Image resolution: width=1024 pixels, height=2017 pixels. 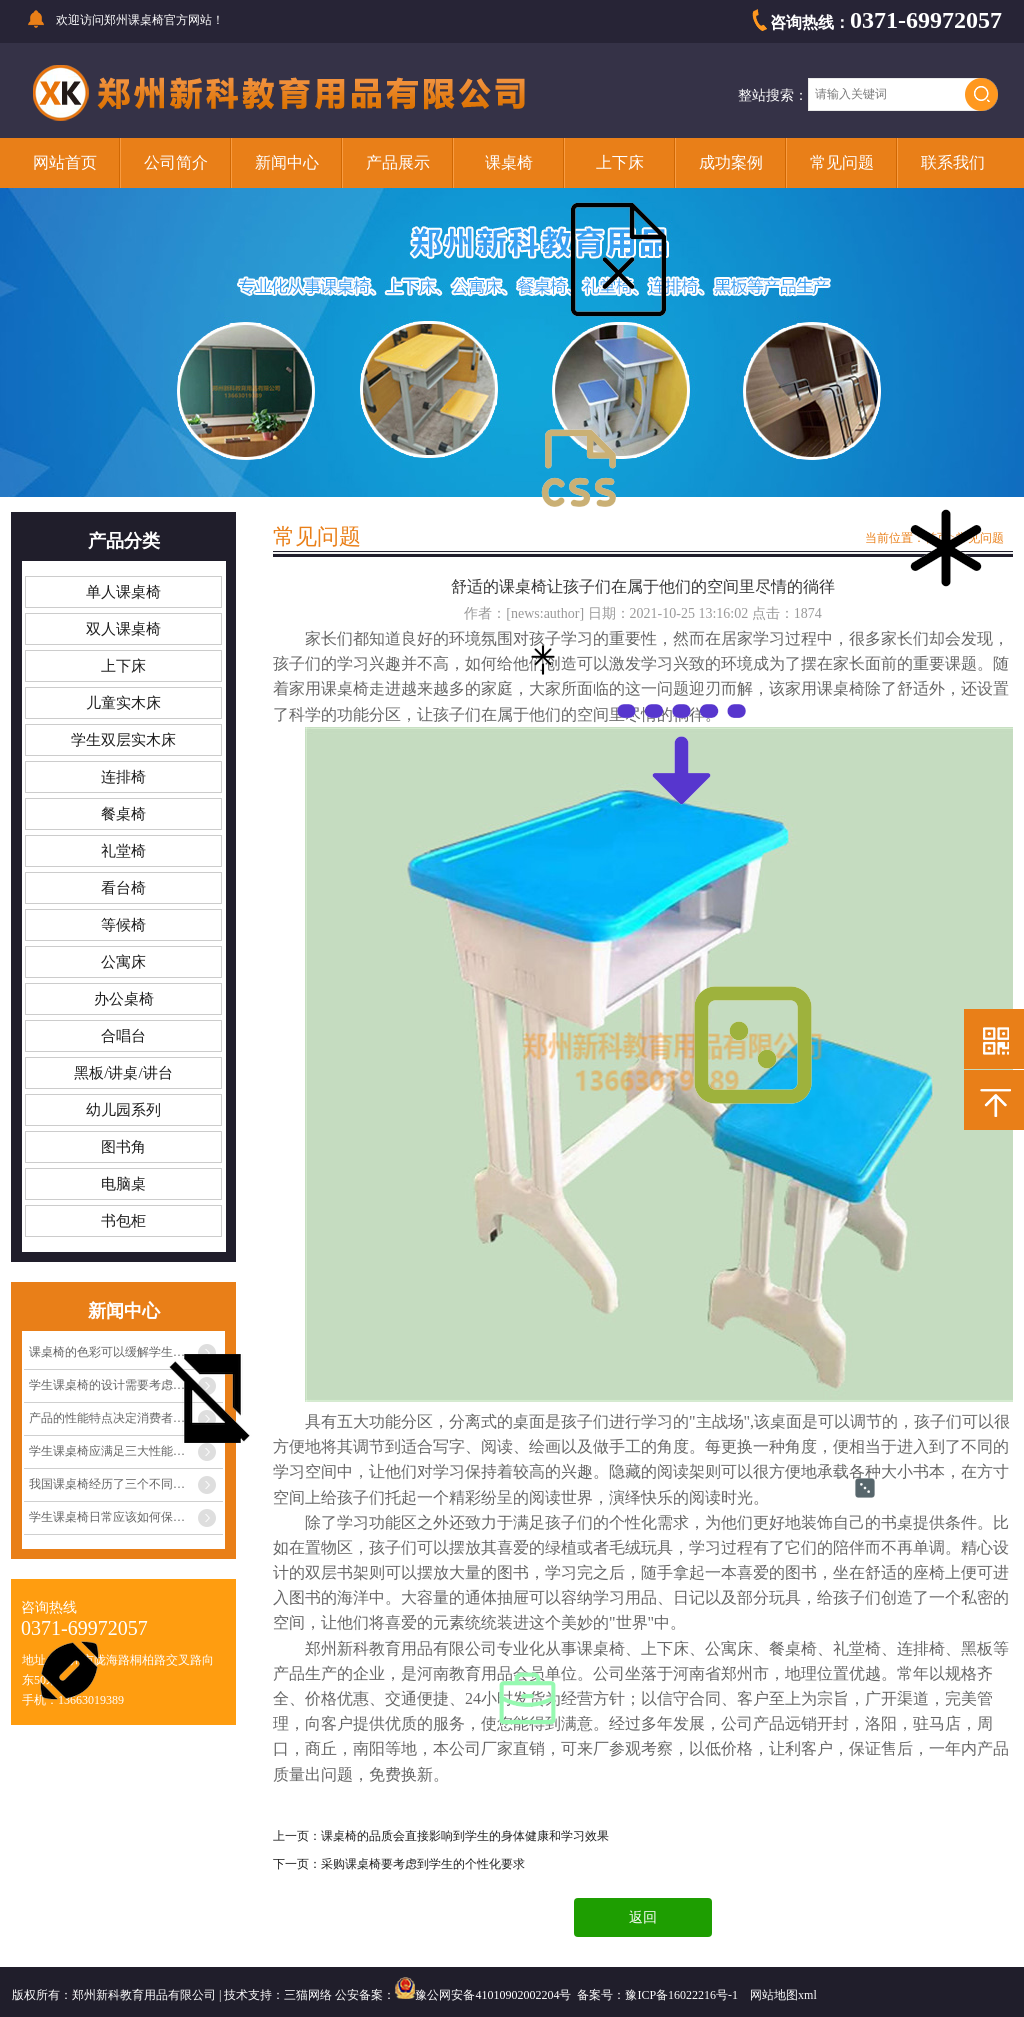 What do you see at coordinates (753, 1045) in the screenshot?
I see `roll dice or generate random number` at bounding box center [753, 1045].